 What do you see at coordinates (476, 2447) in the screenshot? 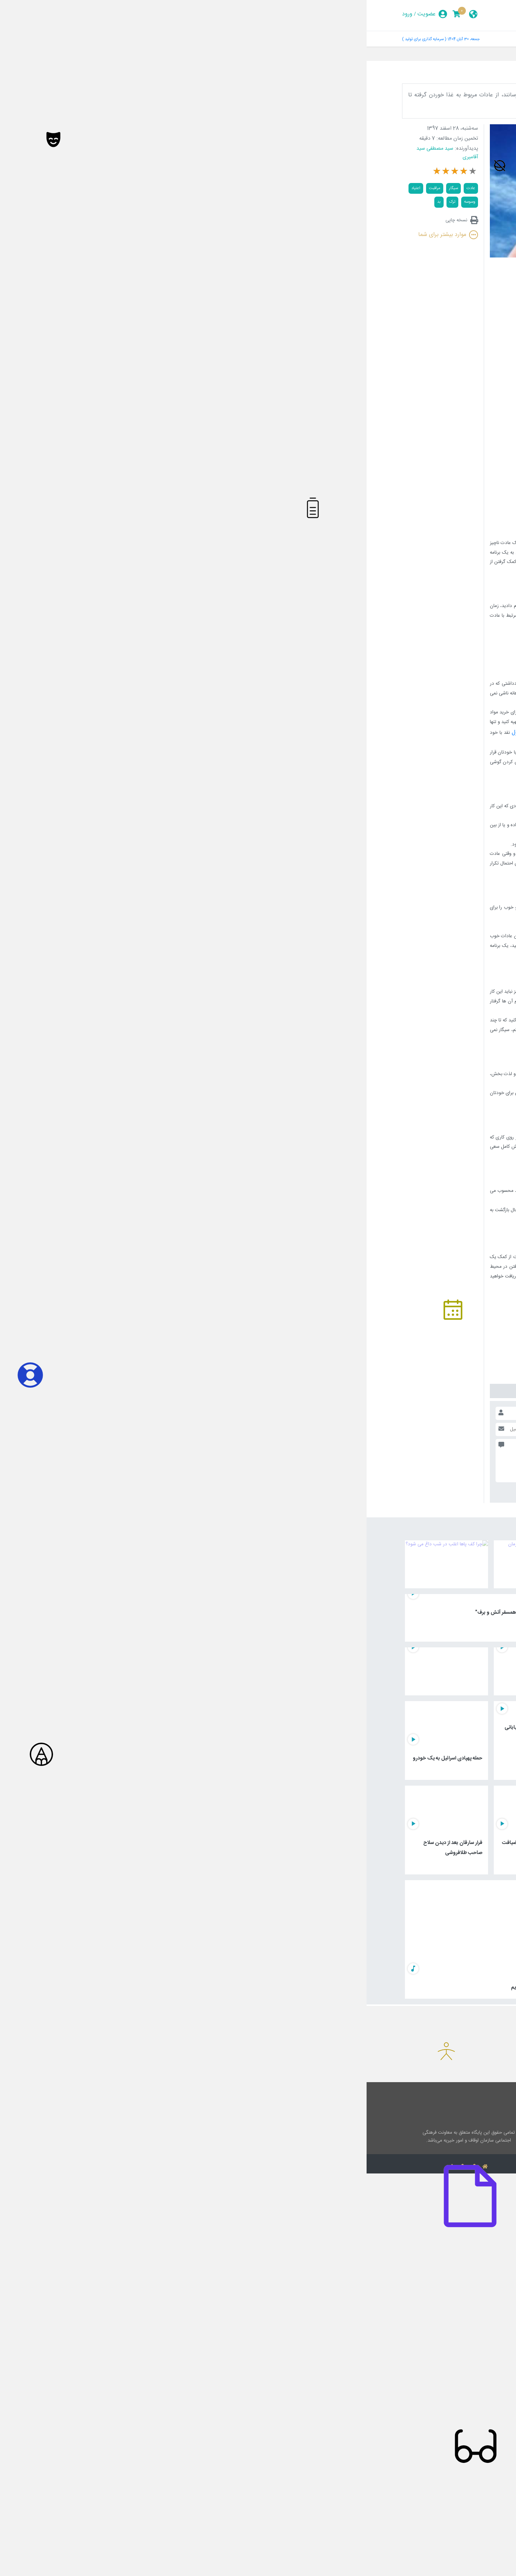
I see `toggle reading mode or reader view` at bounding box center [476, 2447].